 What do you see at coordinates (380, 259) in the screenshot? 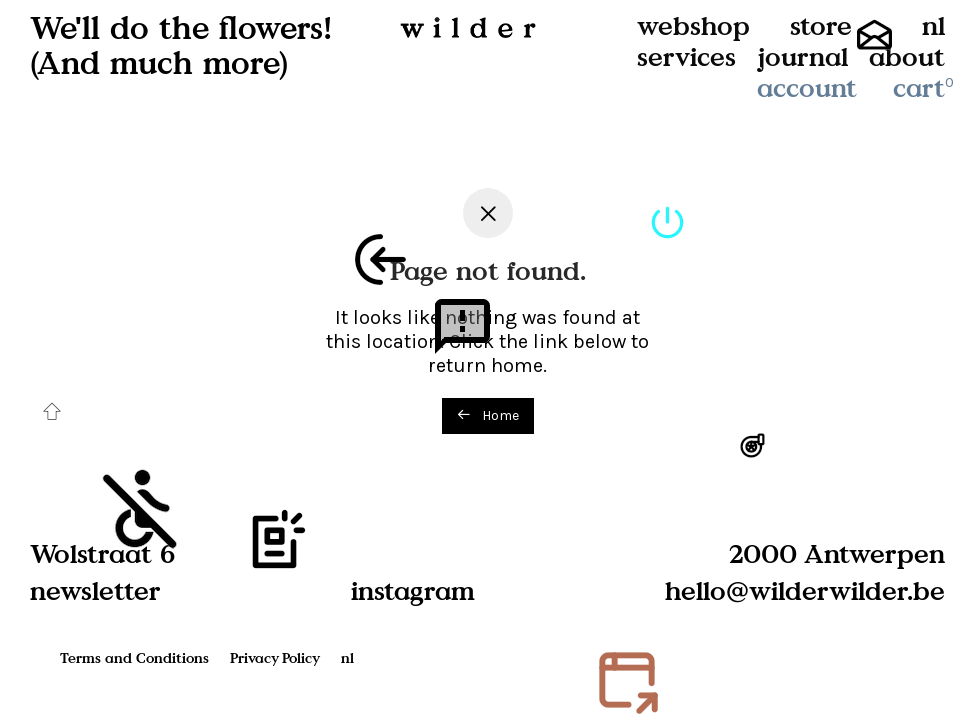
I see `return to previous screen` at bounding box center [380, 259].